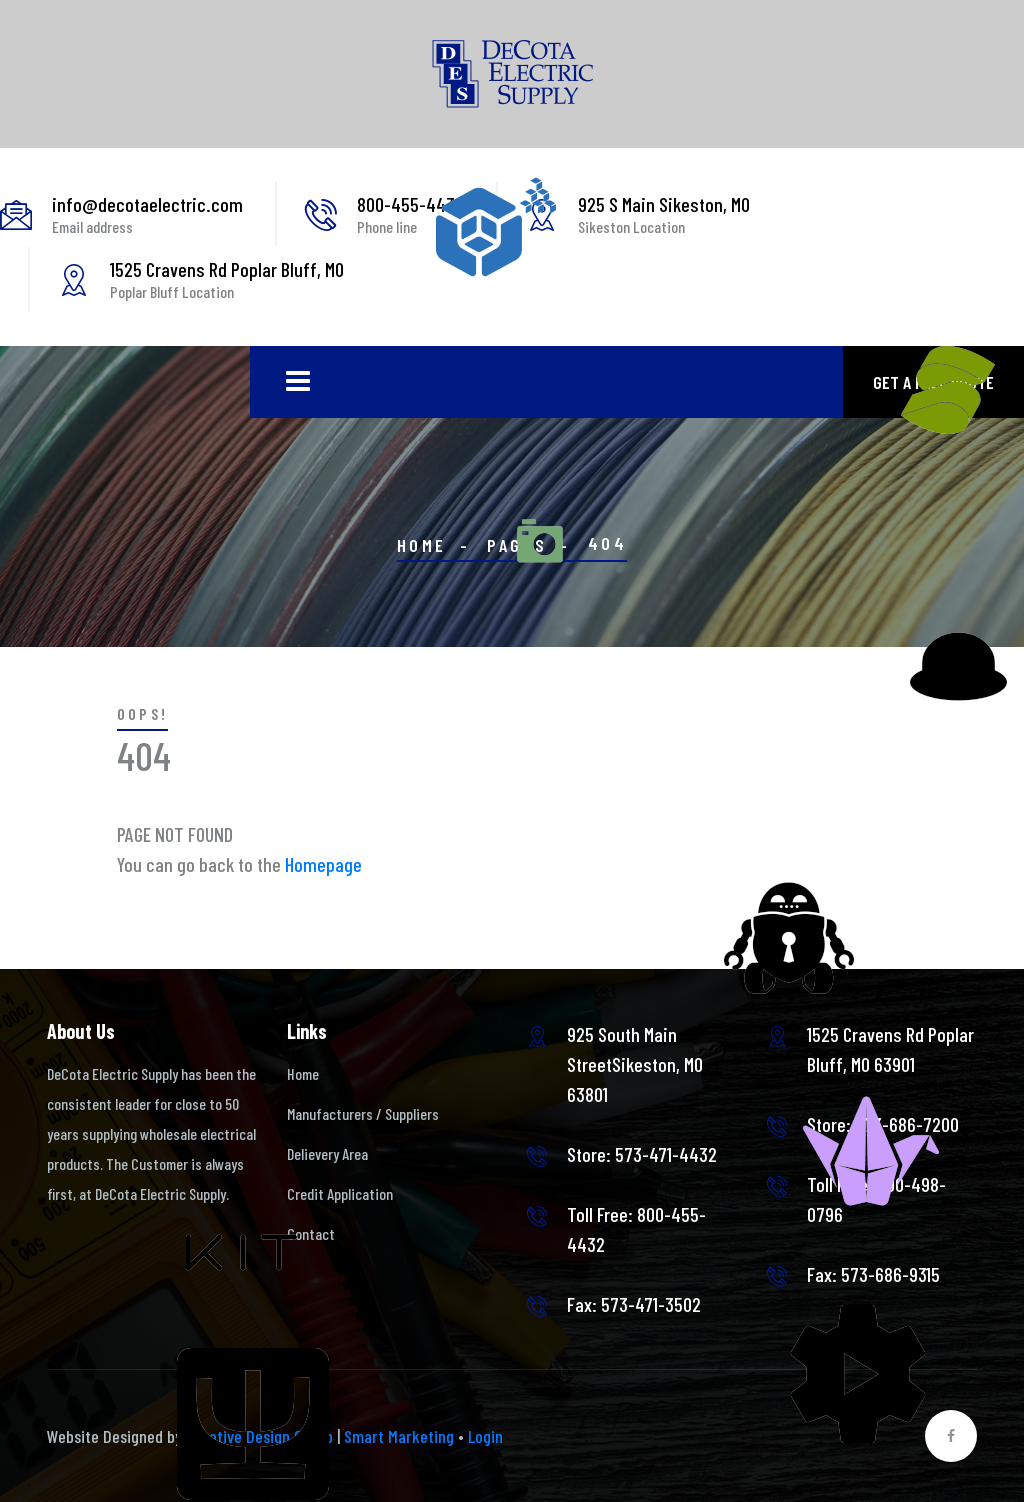 The width and height of the screenshot is (1024, 1502). What do you see at coordinates (789, 938) in the screenshot?
I see `open cryptomator encryption app` at bounding box center [789, 938].